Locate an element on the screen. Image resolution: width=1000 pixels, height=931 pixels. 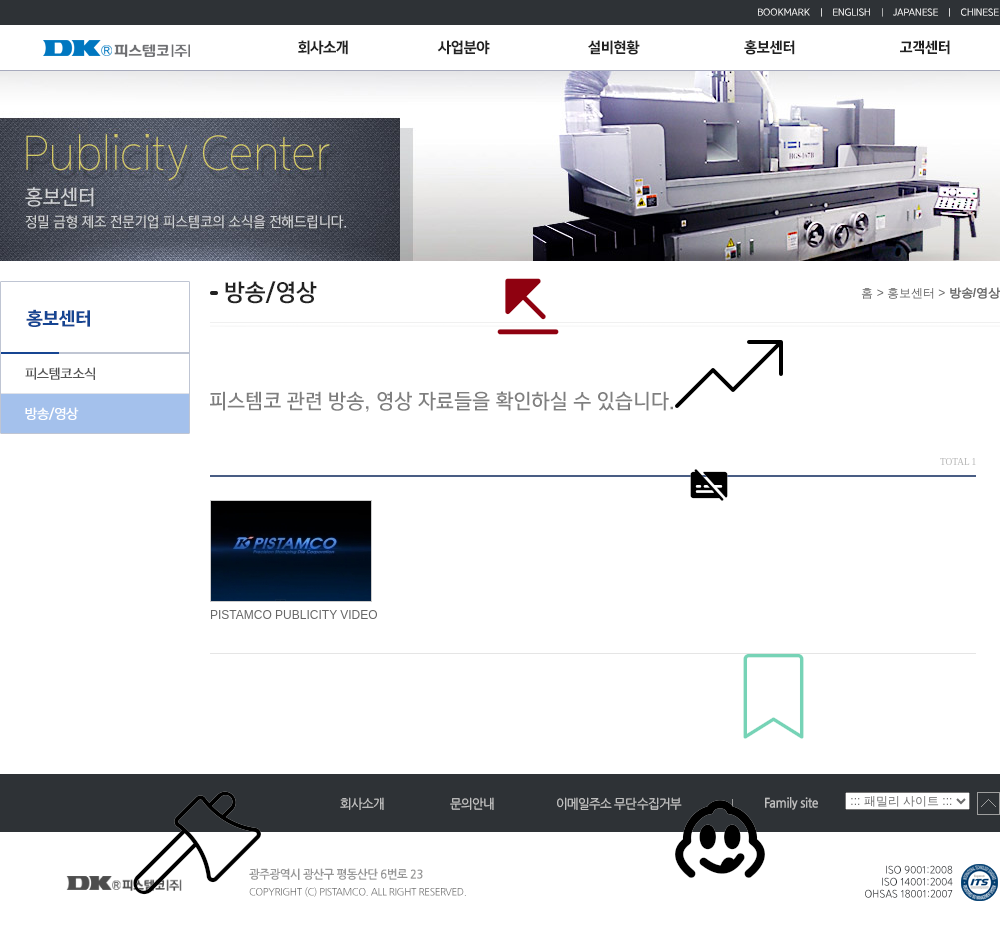
view trending or popular content is located at coordinates (729, 378).